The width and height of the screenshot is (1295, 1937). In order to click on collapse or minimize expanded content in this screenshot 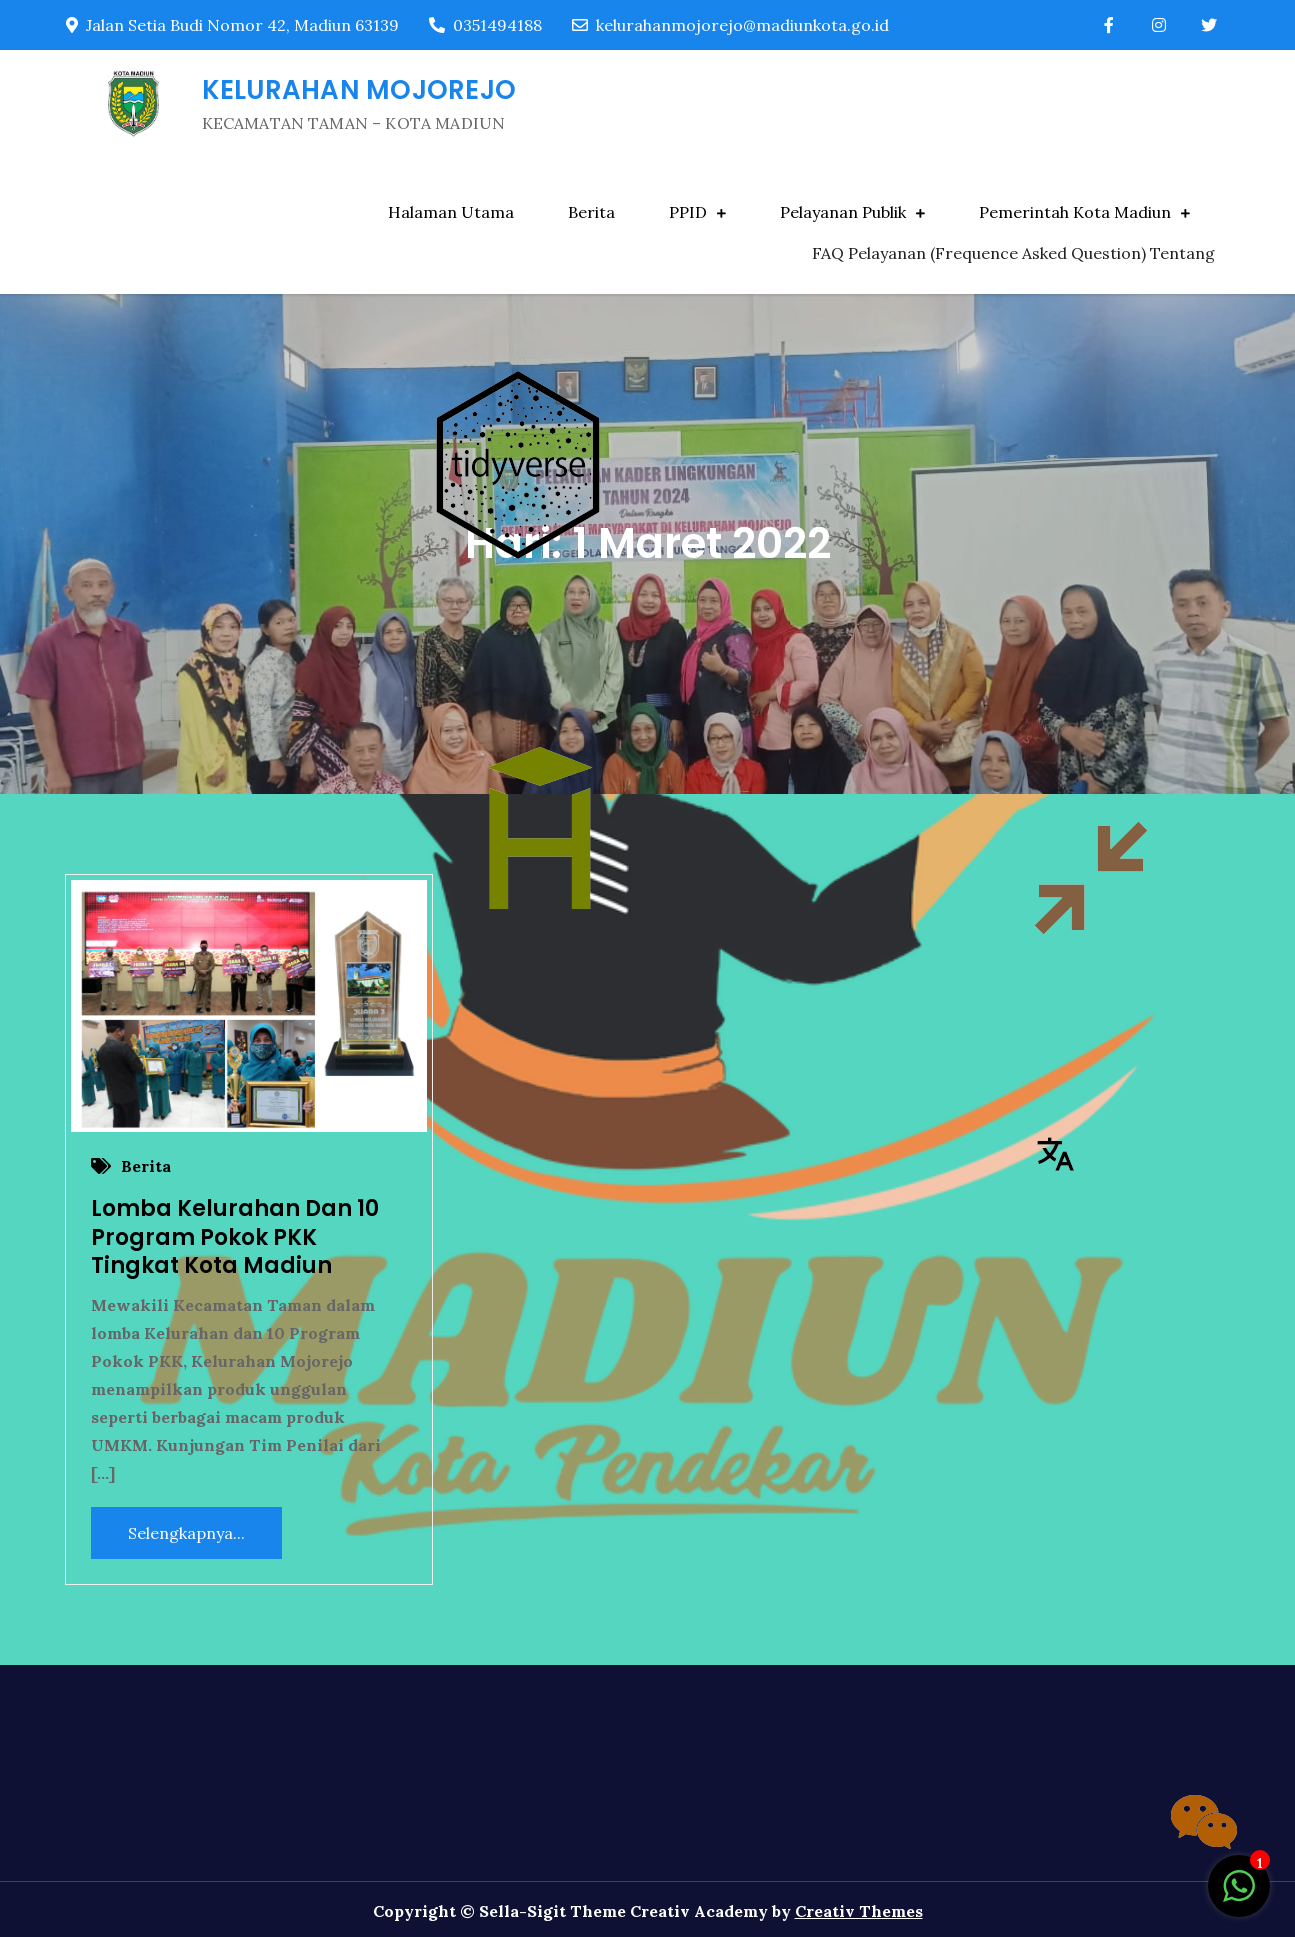, I will do `click(1091, 878)`.